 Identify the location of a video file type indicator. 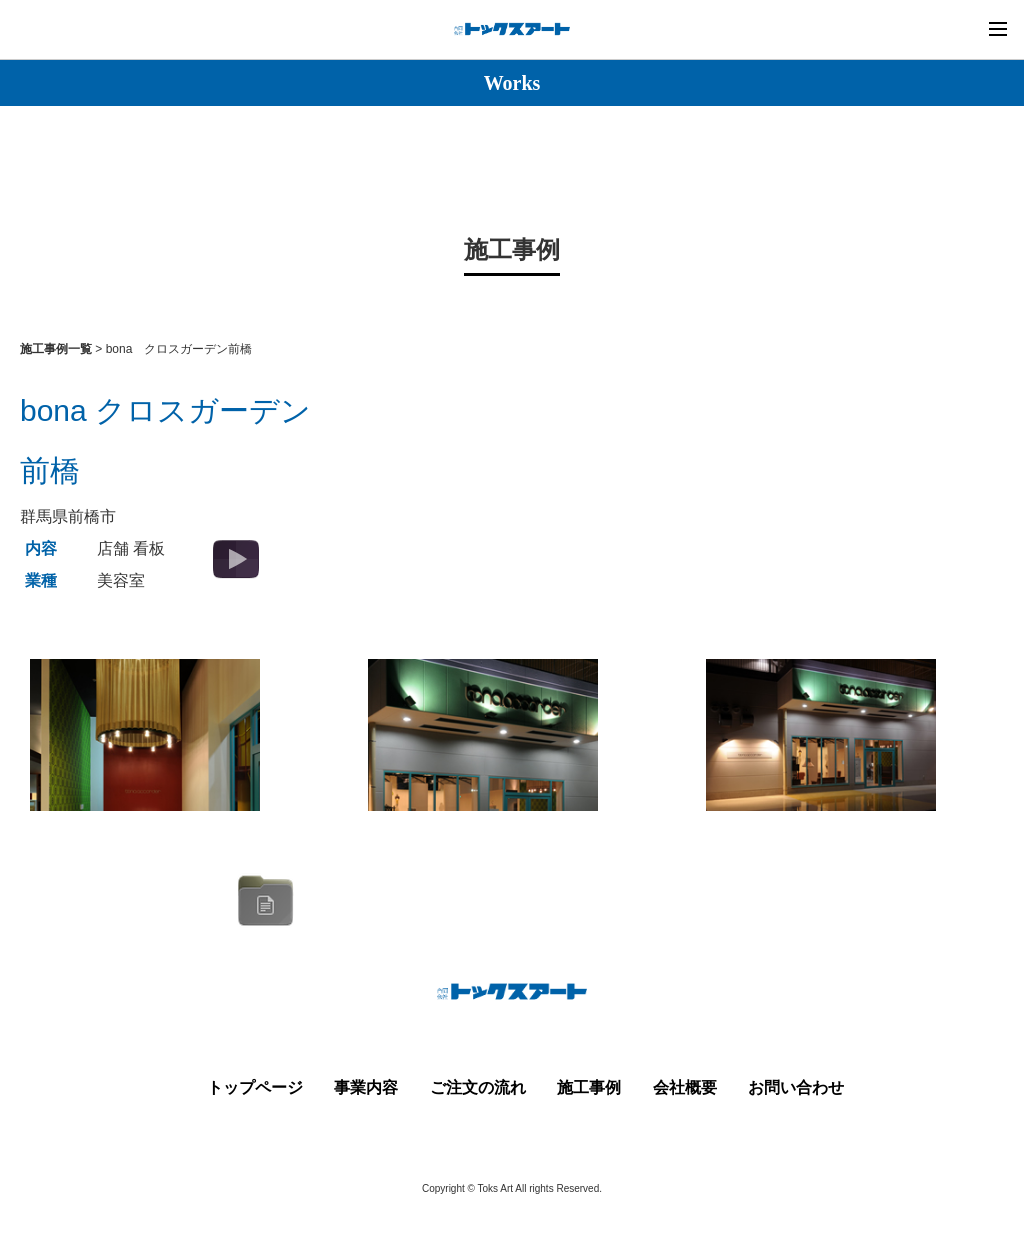
(236, 557).